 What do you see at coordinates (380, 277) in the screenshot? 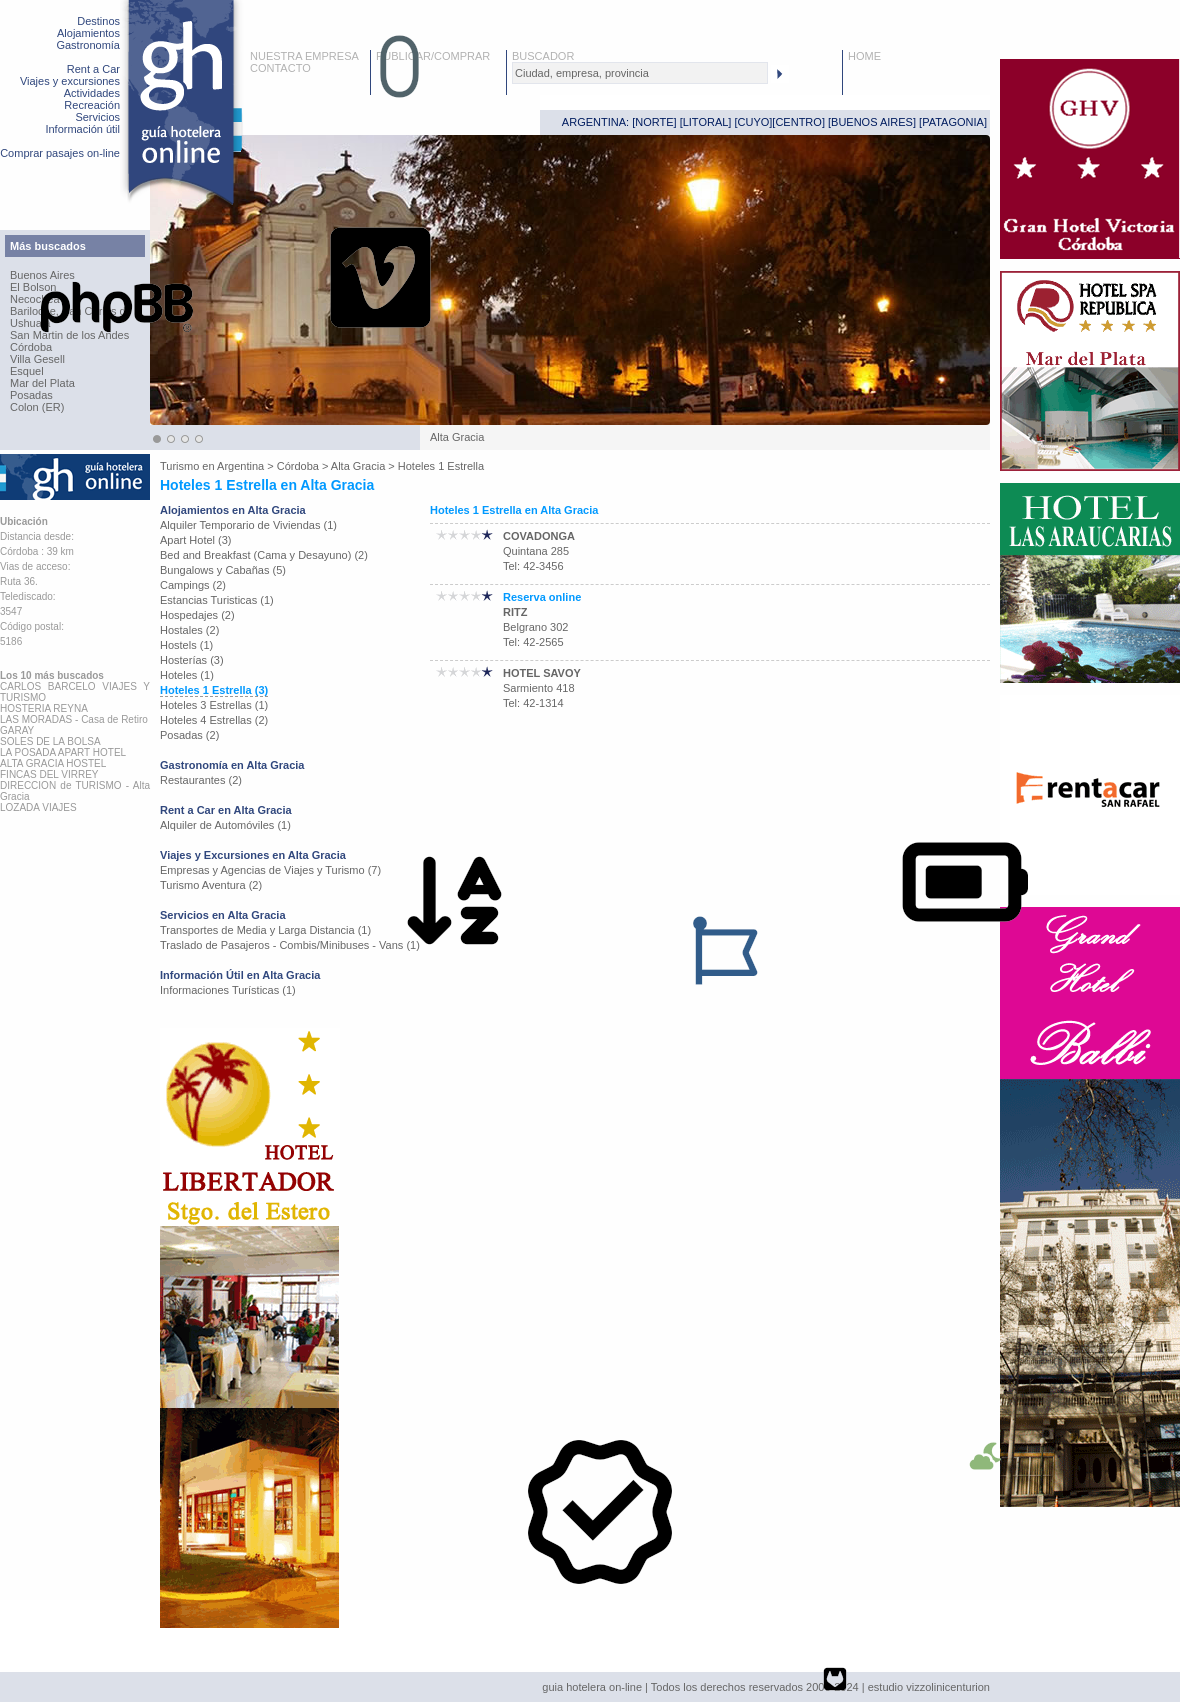
I see `open vimeo app` at bounding box center [380, 277].